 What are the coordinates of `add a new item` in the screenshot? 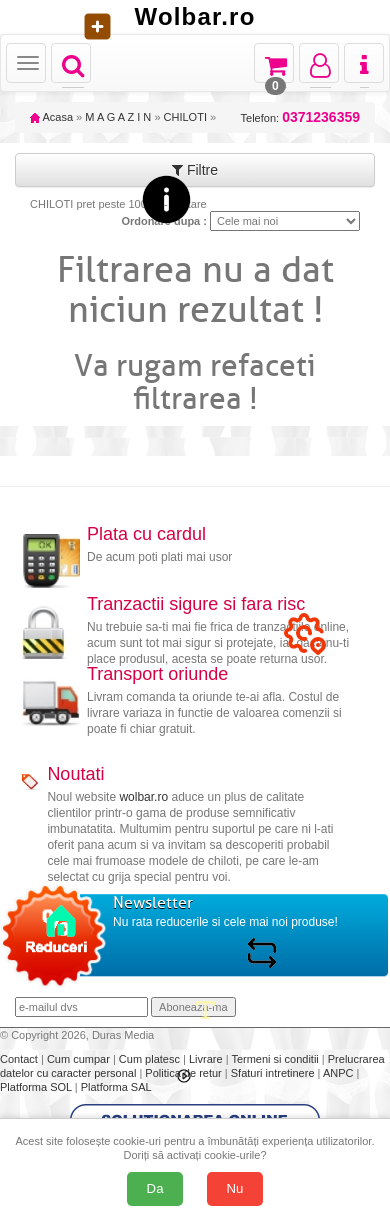 It's located at (97, 26).